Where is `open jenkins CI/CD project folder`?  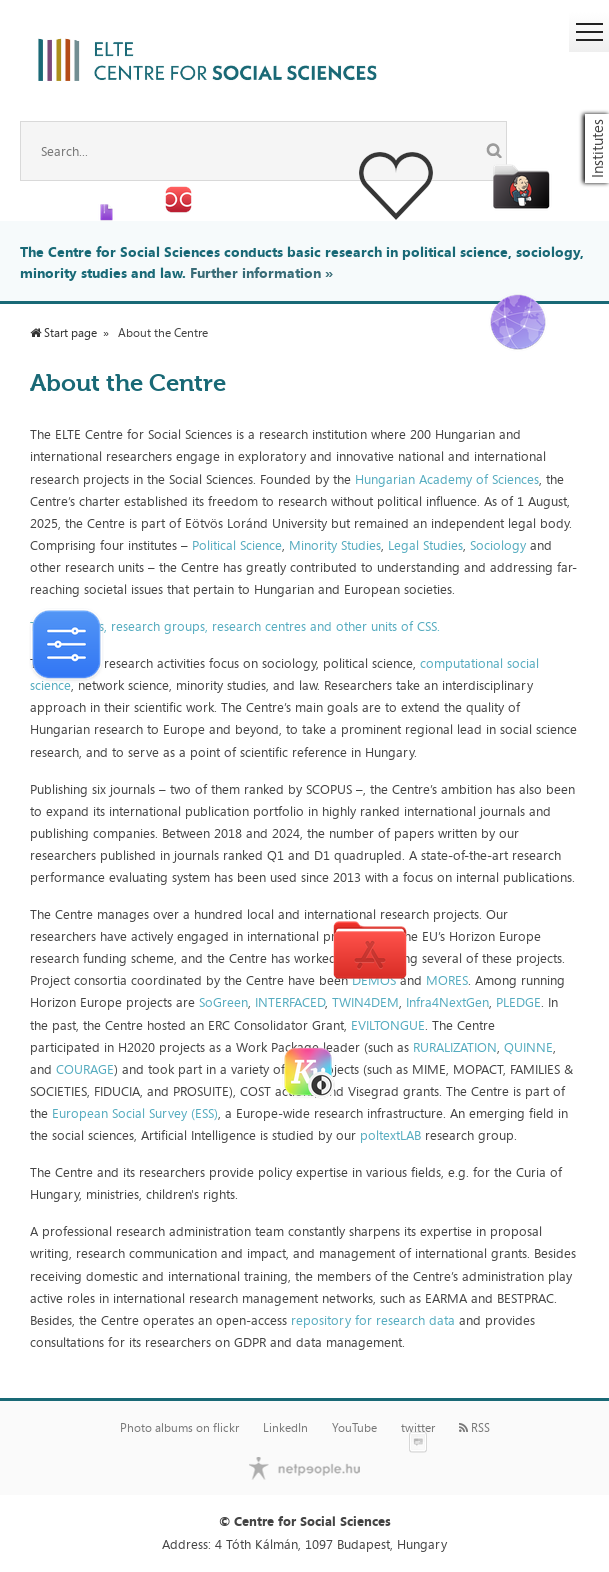
open jenkins CI/CD project folder is located at coordinates (521, 188).